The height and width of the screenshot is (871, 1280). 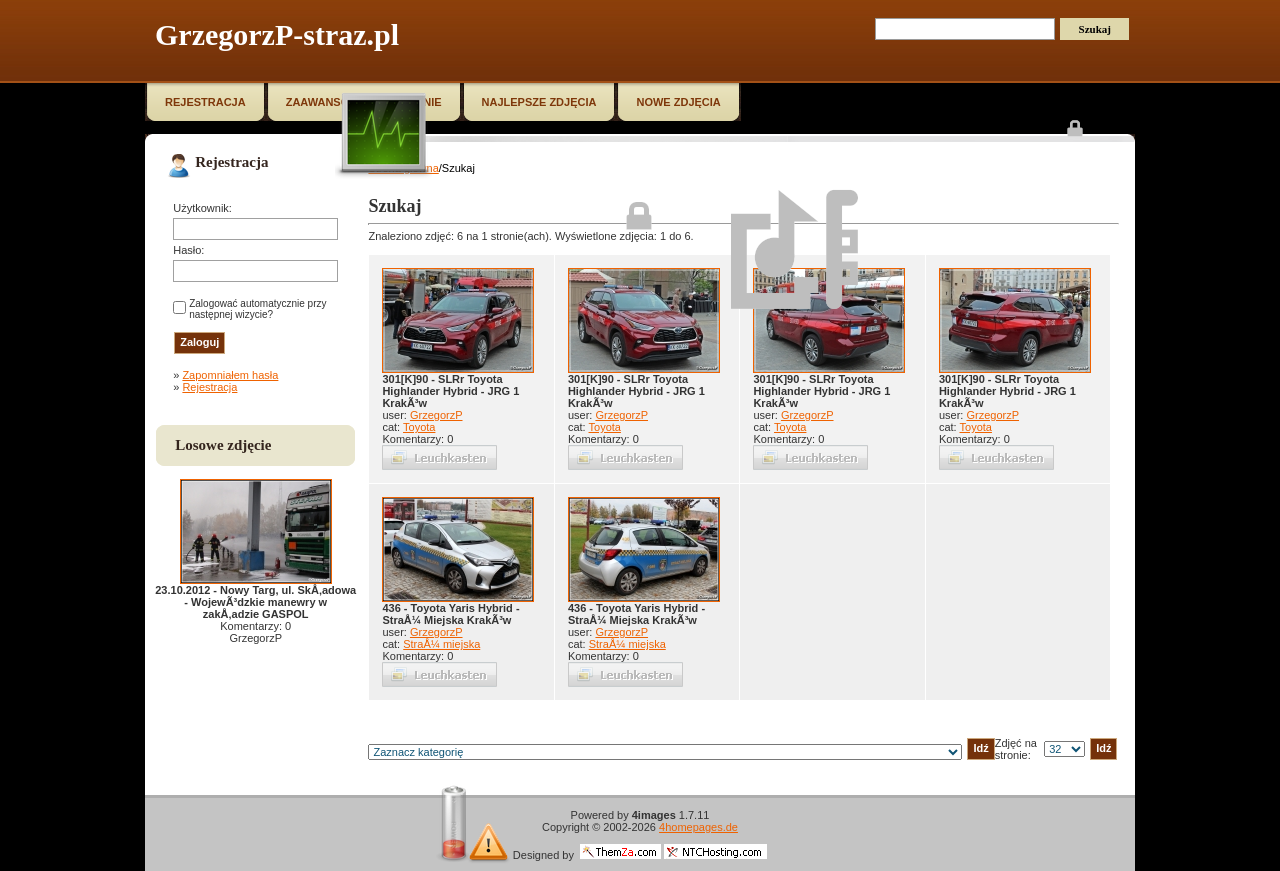 What do you see at coordinates (471, 824) in the screenshot?
I see `indicates low battery warning` at bounding box center [471, 824].